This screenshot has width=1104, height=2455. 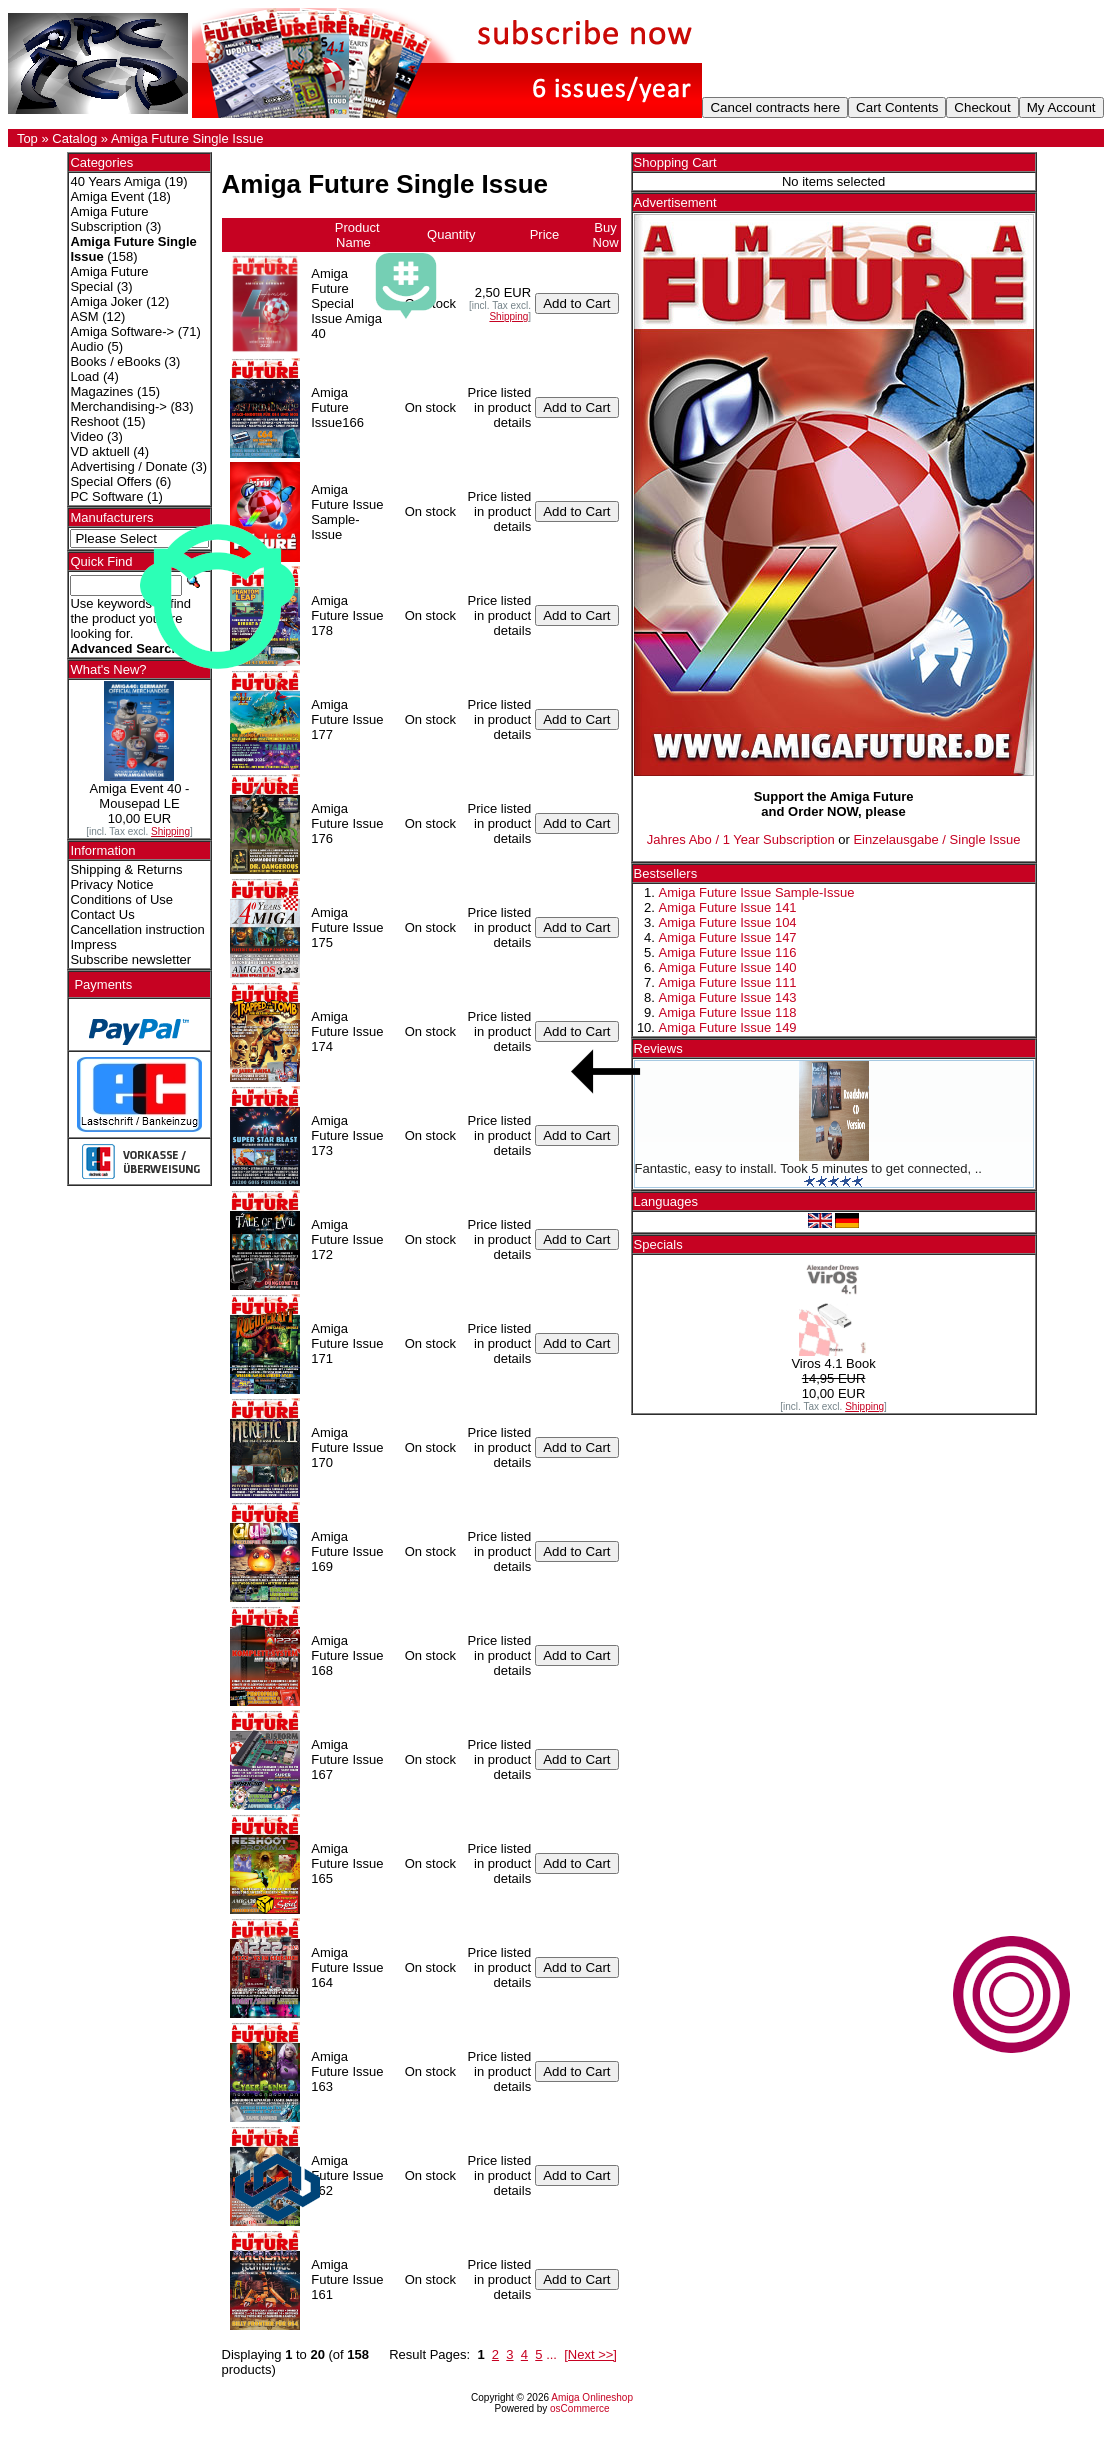 What do you see at coordinates (406, 286) in the screenshot?
I see `open GroupMe messaging app` at bounding box center [406, 286].